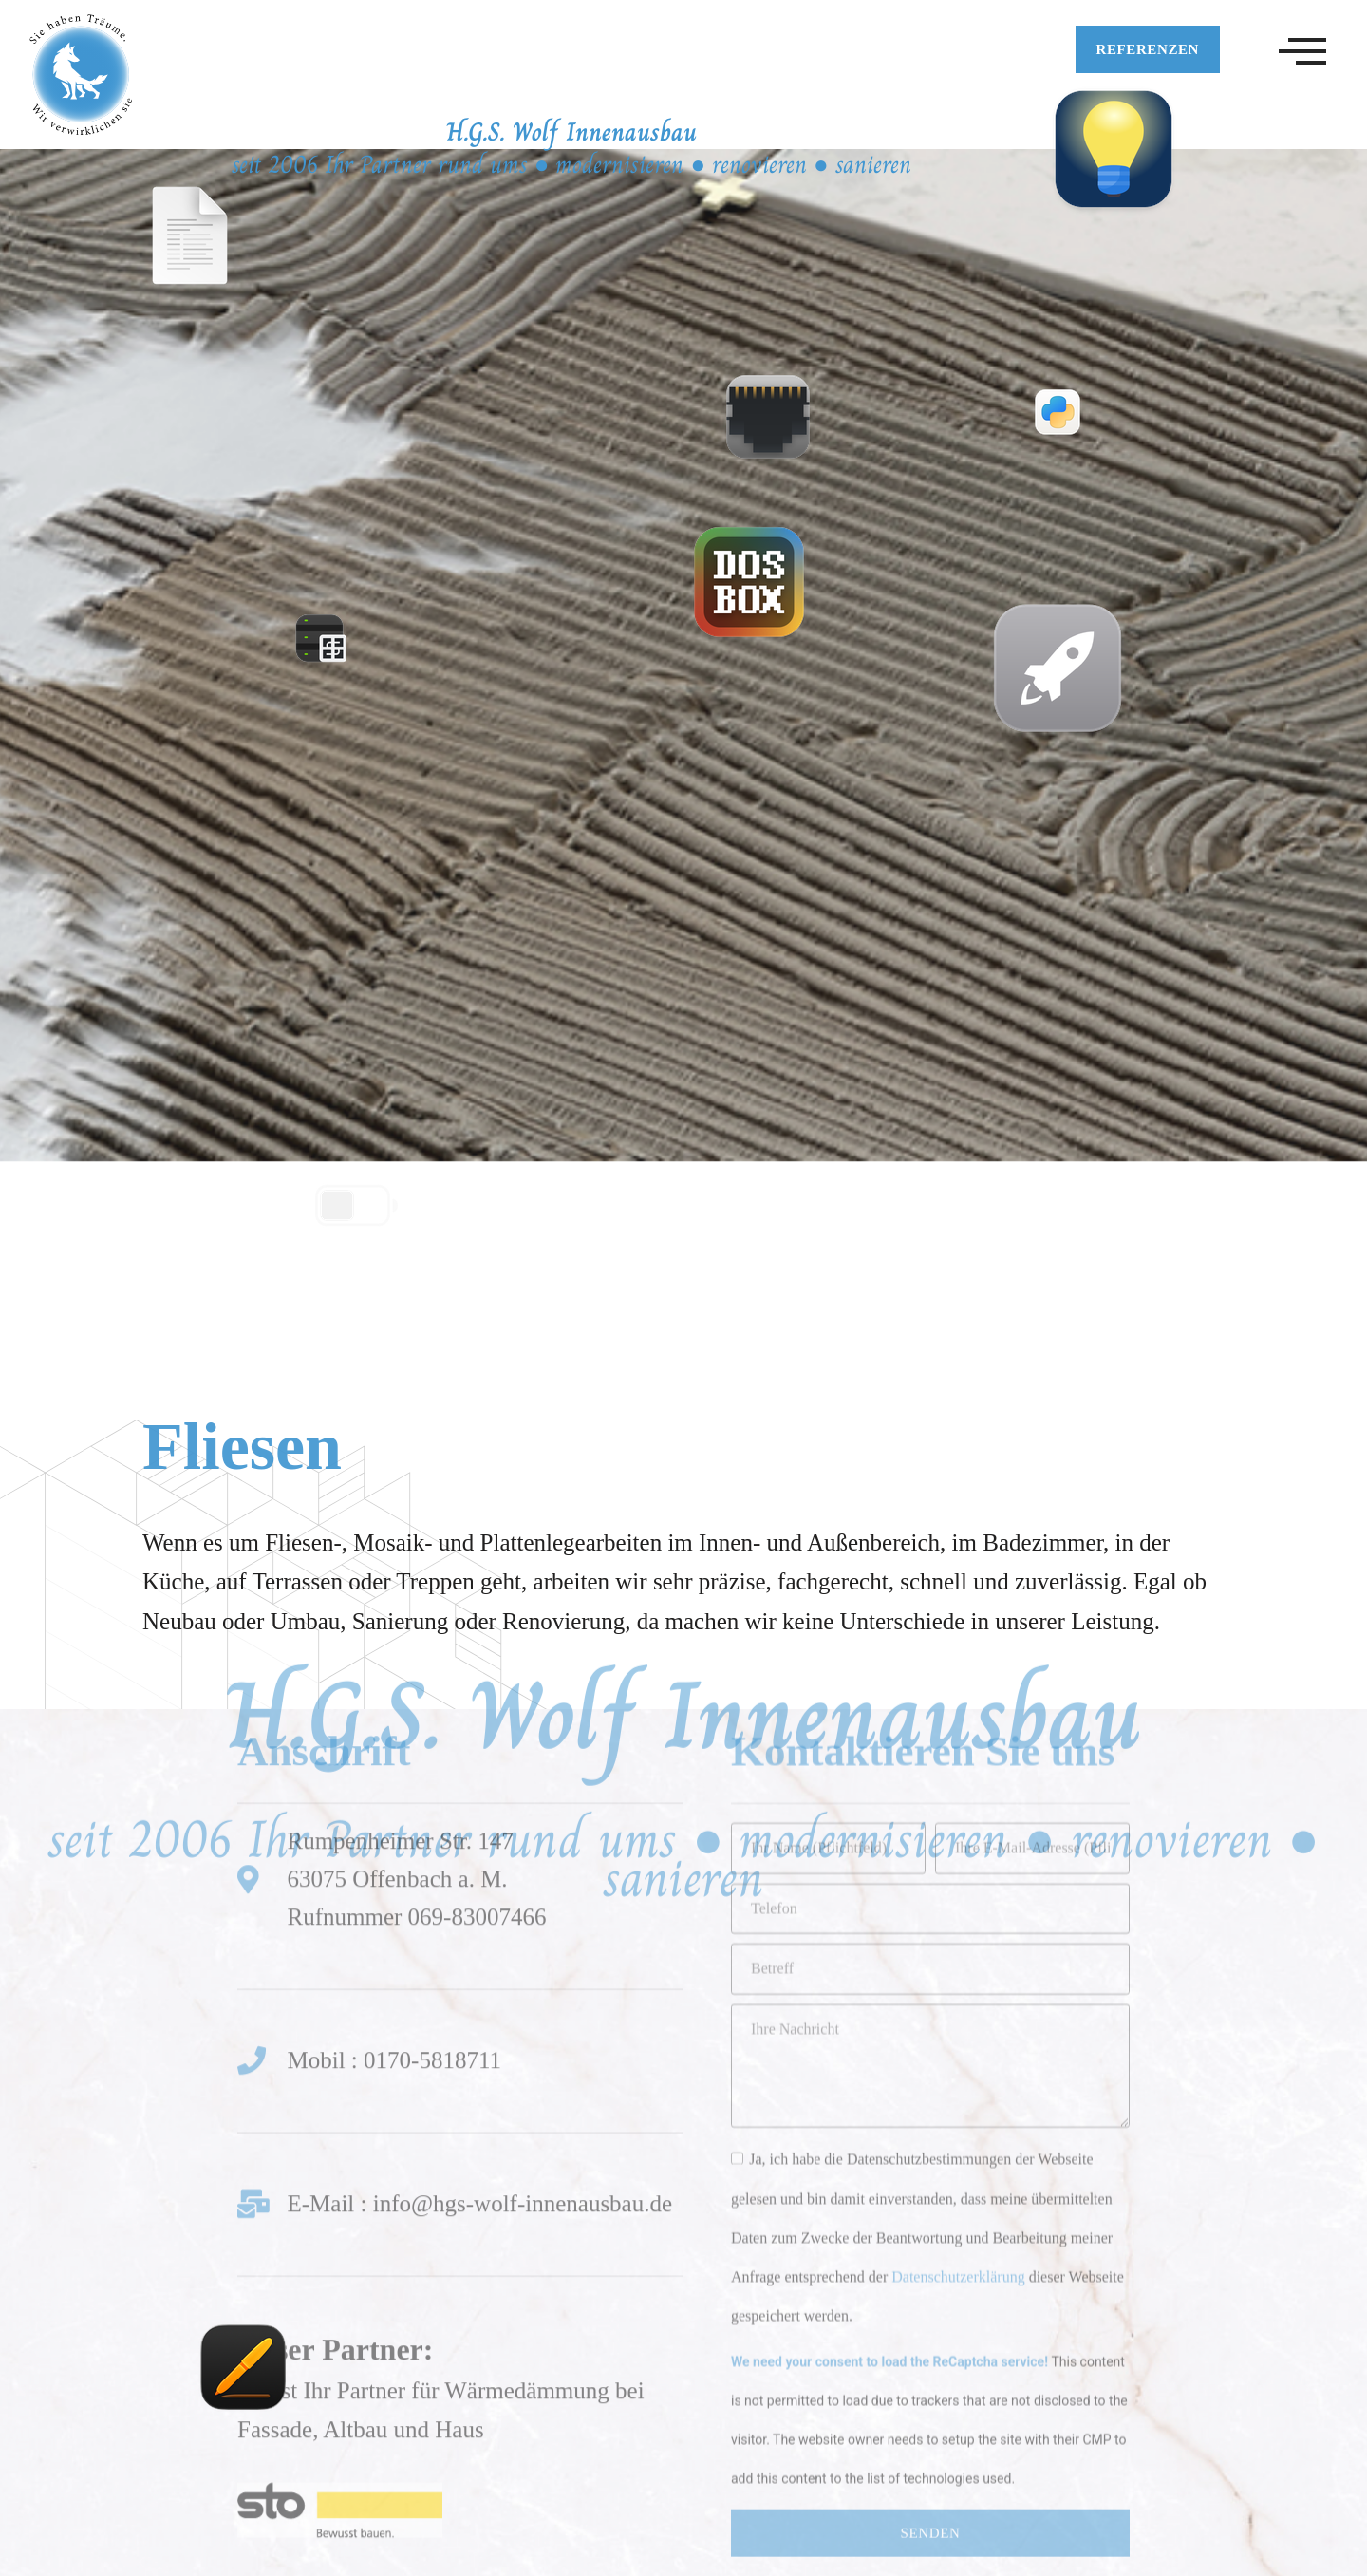 This screenshot has width=1367, height=2576. I want to click on indicates battery at 50% charge, so click(356, 1205).